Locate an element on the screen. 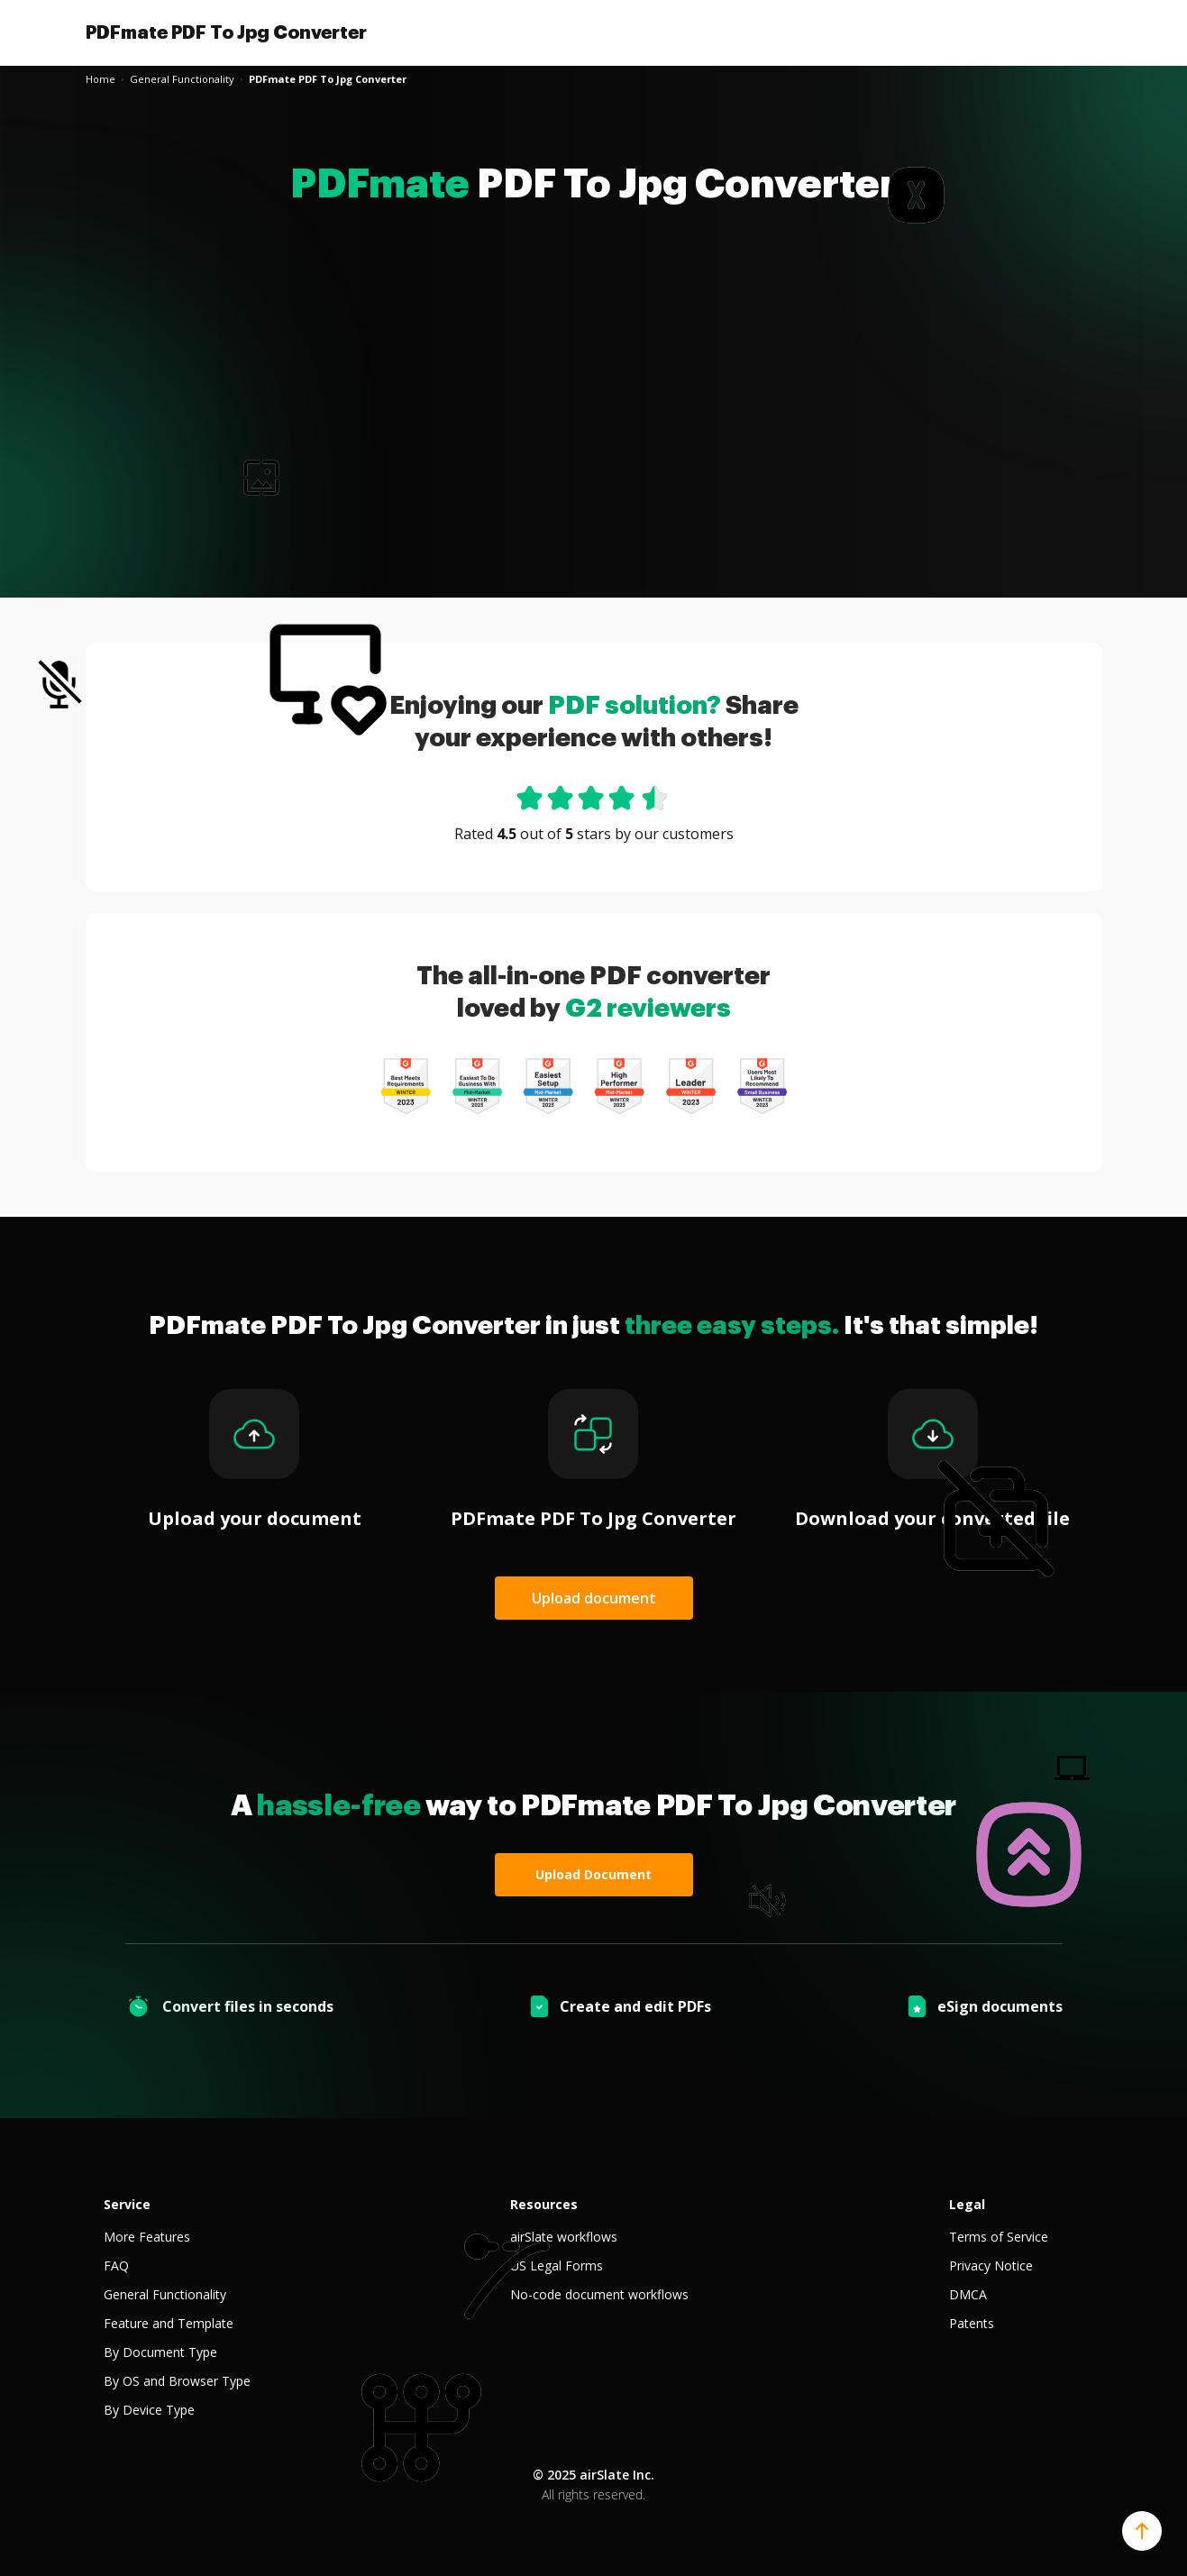 The height and width of the screenshot is (2576, 1187). mute your microphone is located at coordinates (59, 684).